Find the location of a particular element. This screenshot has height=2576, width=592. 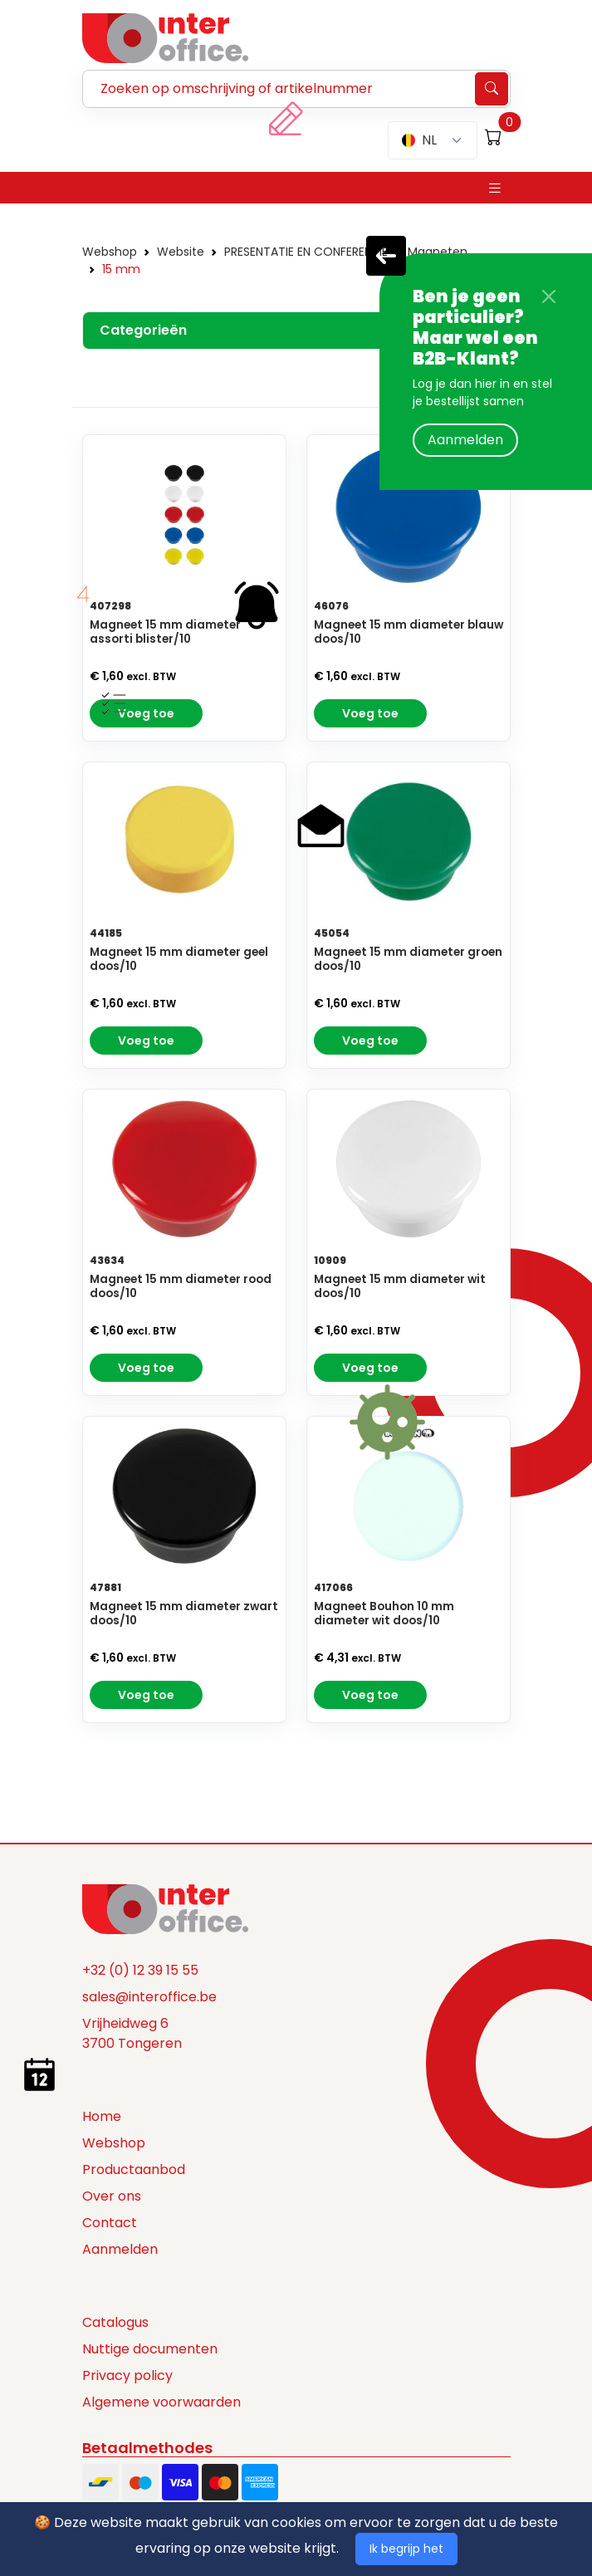

open calendar or date picker is located at coordinates (39, 2075).